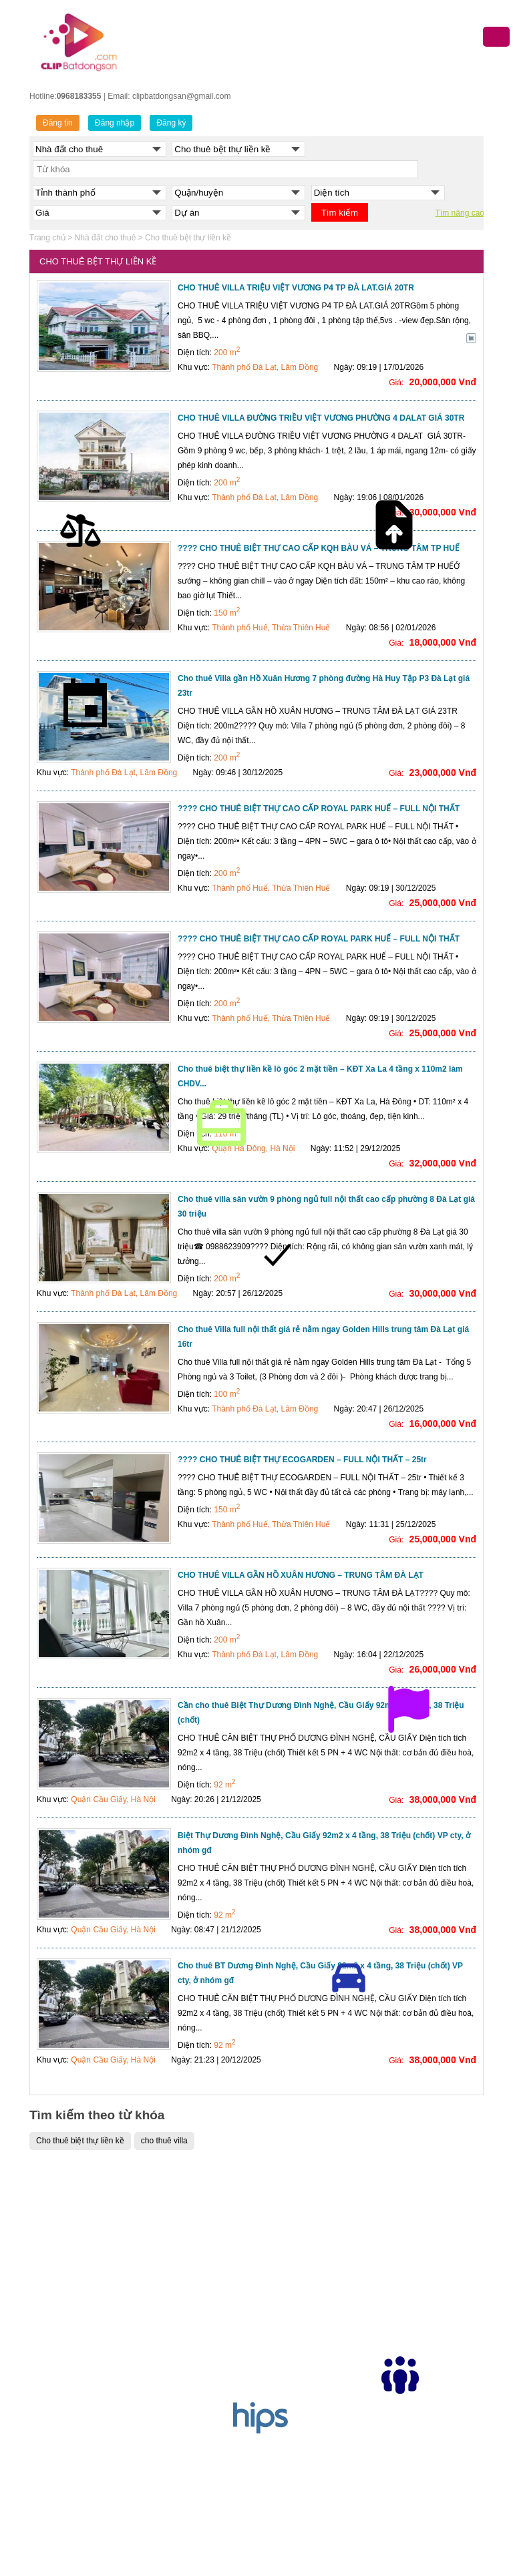  What do you see at coordinates (261, 2418) in the screenshot?
I see `hips payment platform logo` at bounding box center [261, 2418].